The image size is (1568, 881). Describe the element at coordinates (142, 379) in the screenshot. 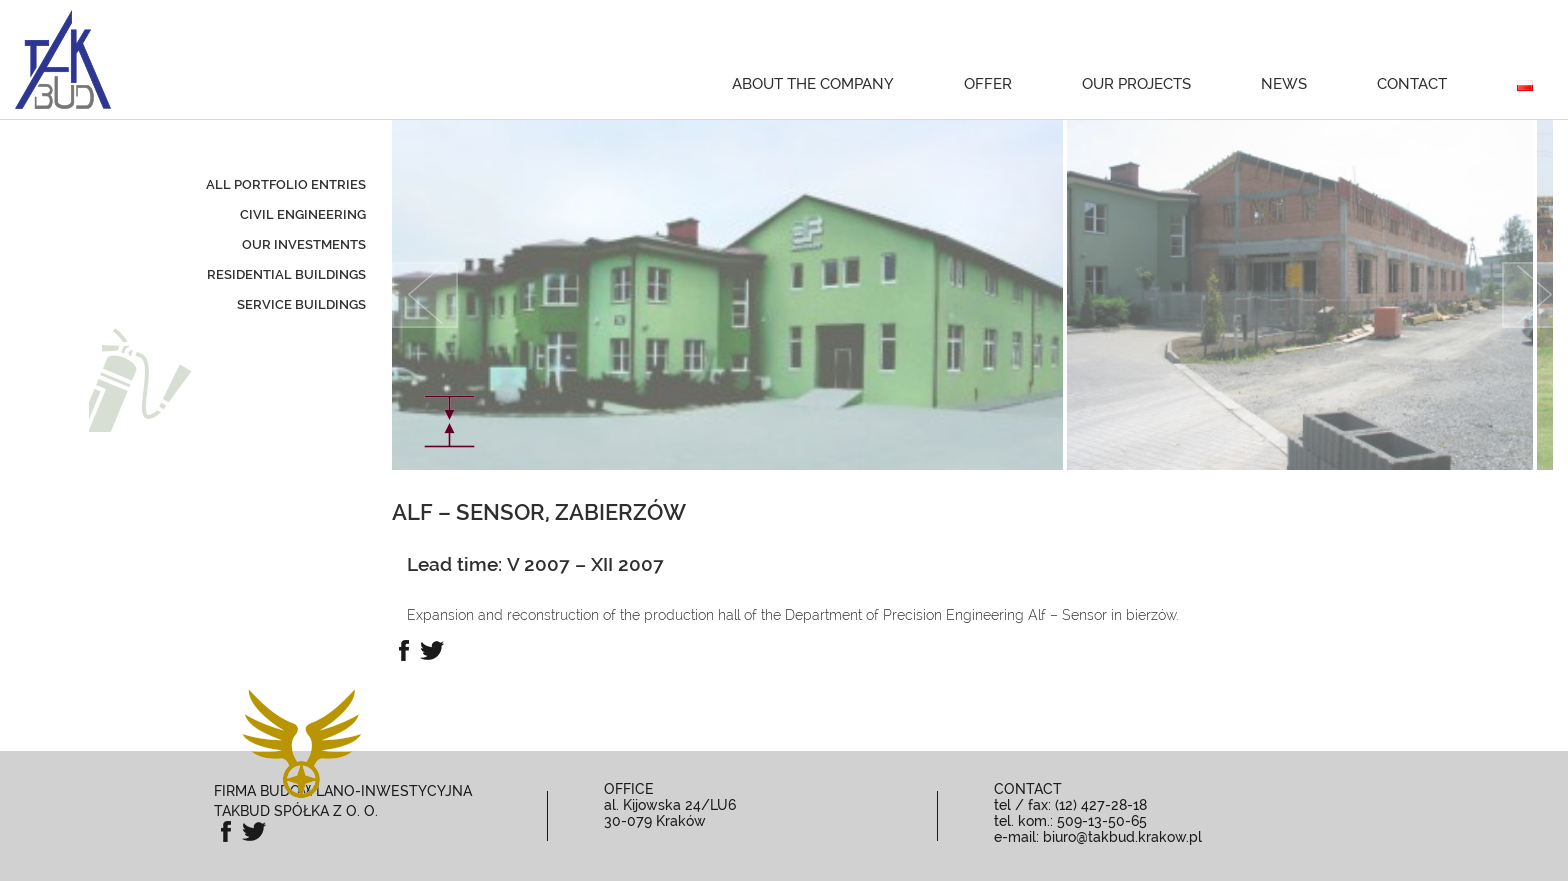

I see `access fire safety equipment or information` at that location.